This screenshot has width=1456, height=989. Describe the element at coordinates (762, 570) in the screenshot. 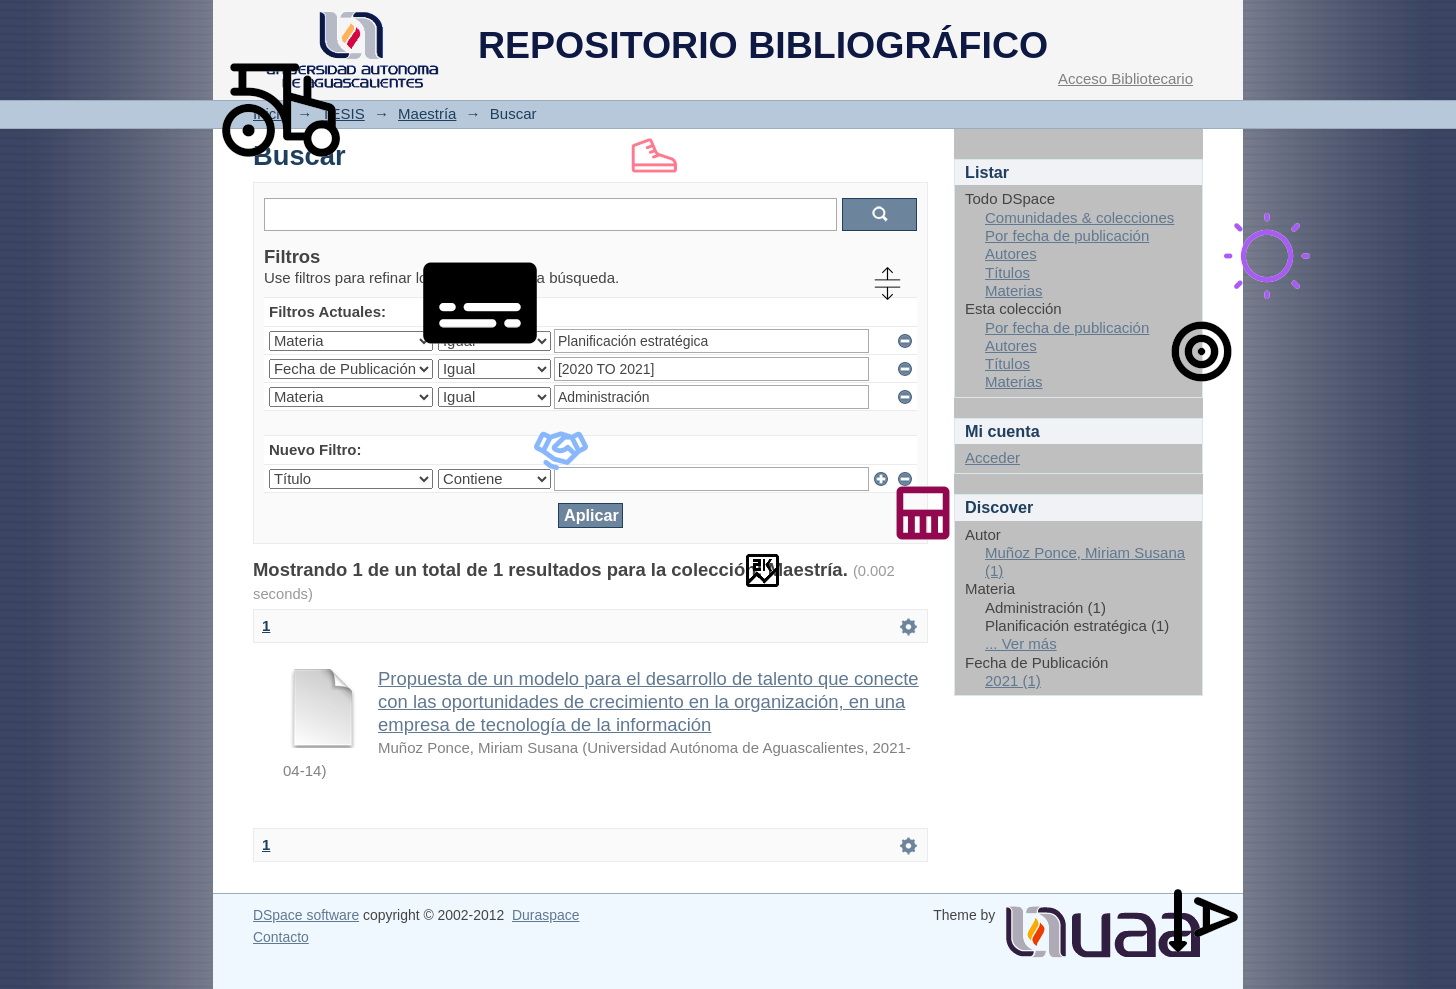

I see `view 2K resolution video quality settings` at that location.